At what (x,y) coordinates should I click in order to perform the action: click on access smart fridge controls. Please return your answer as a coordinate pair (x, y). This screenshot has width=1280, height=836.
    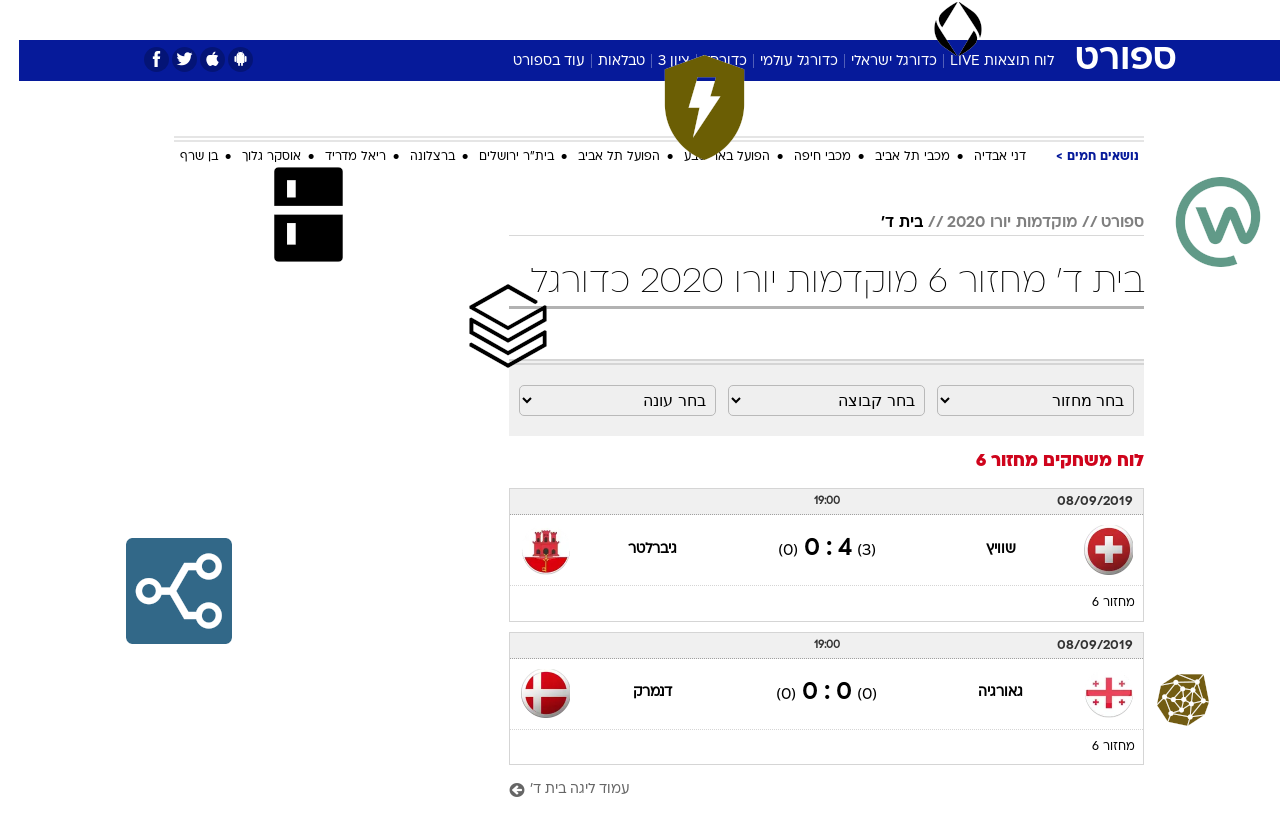
    Looking at the image, I should click on (308, 214).